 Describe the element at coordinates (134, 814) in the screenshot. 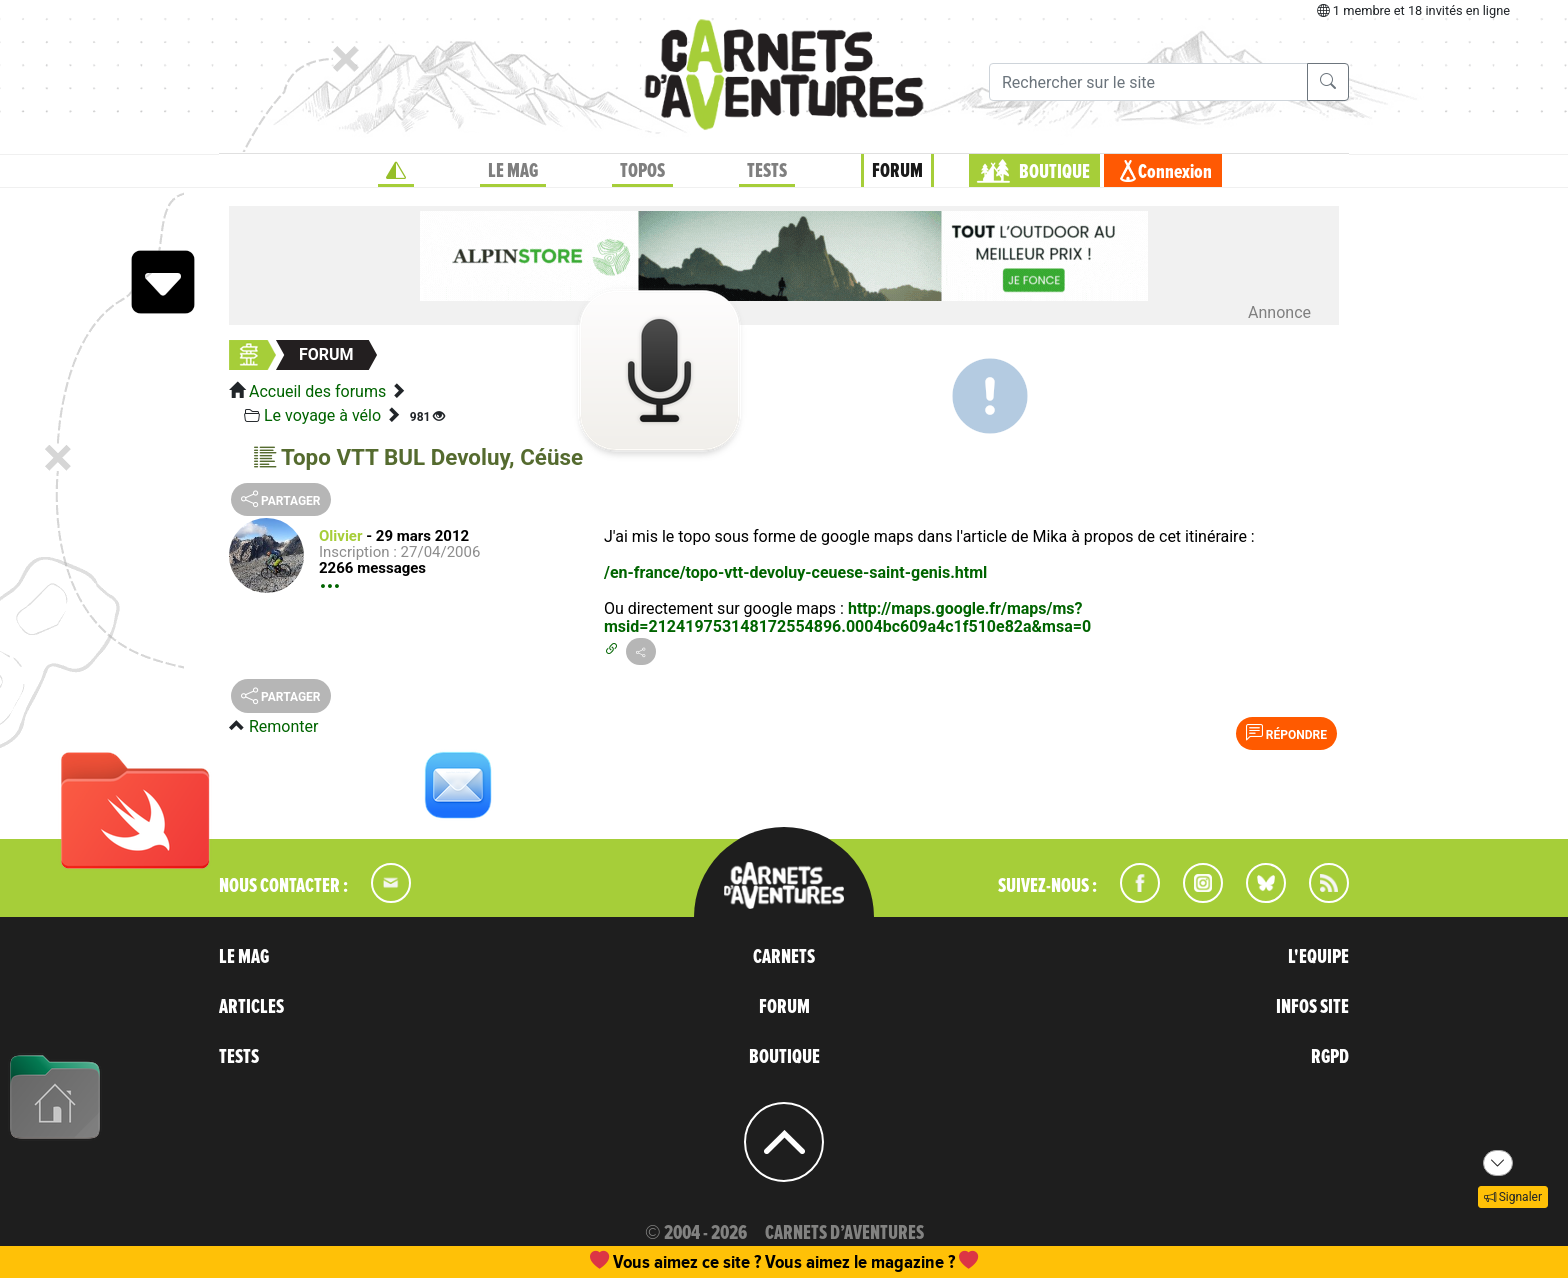

I see `open folder containing swift programming projects` at that location.